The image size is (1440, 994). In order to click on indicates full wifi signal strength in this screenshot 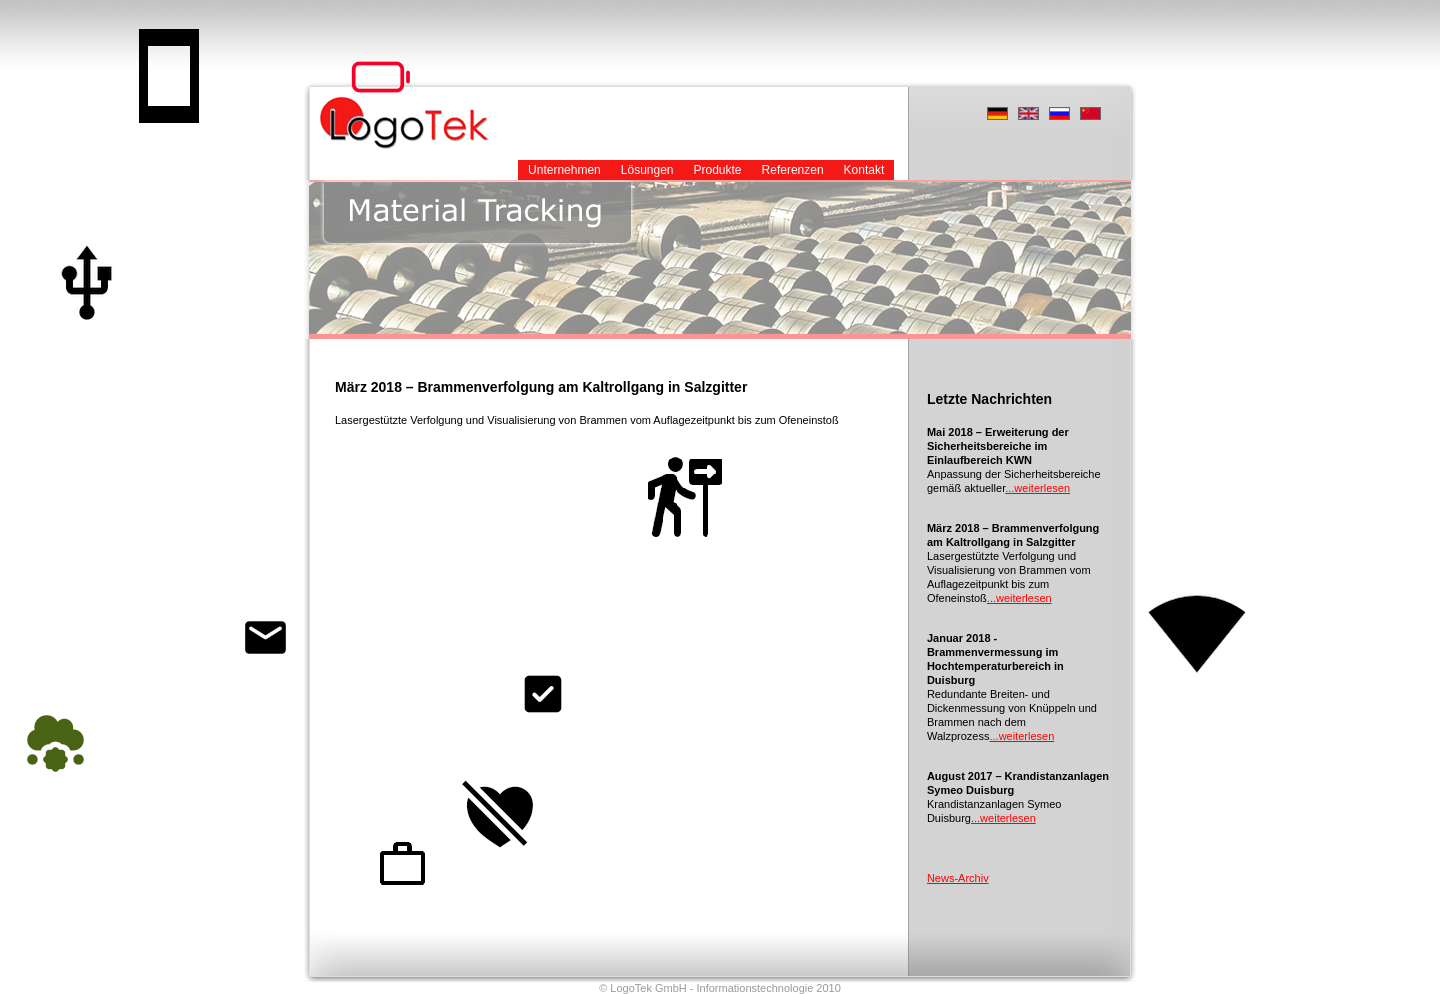, I will do `click(1197, 633)`.